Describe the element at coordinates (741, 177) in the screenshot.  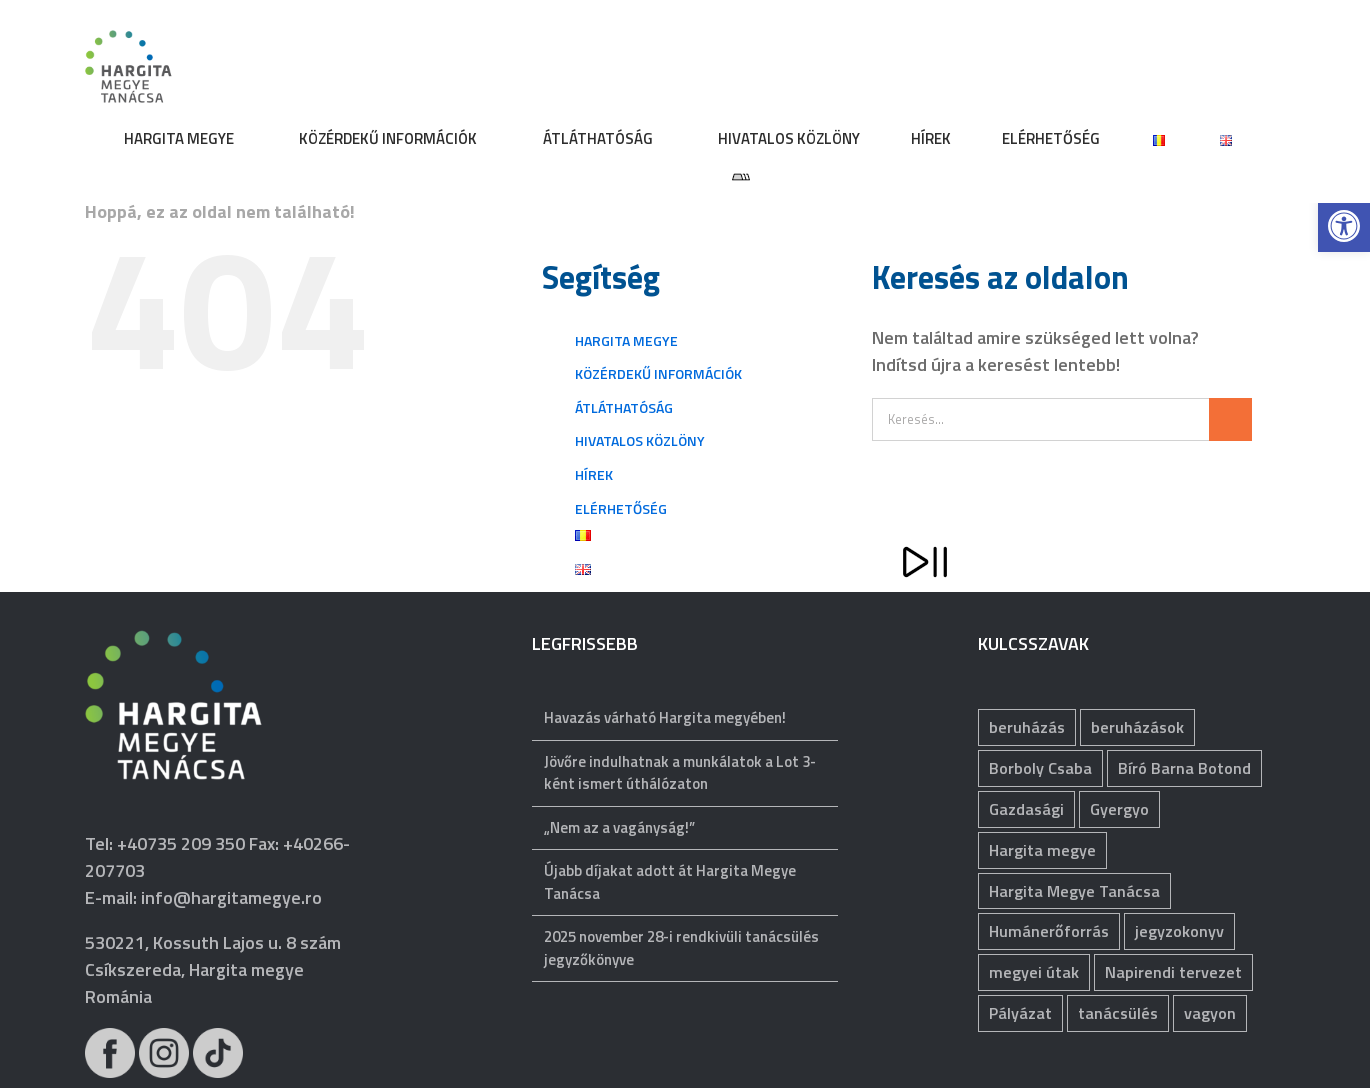
I see `switch between open browser tabs` at that location.